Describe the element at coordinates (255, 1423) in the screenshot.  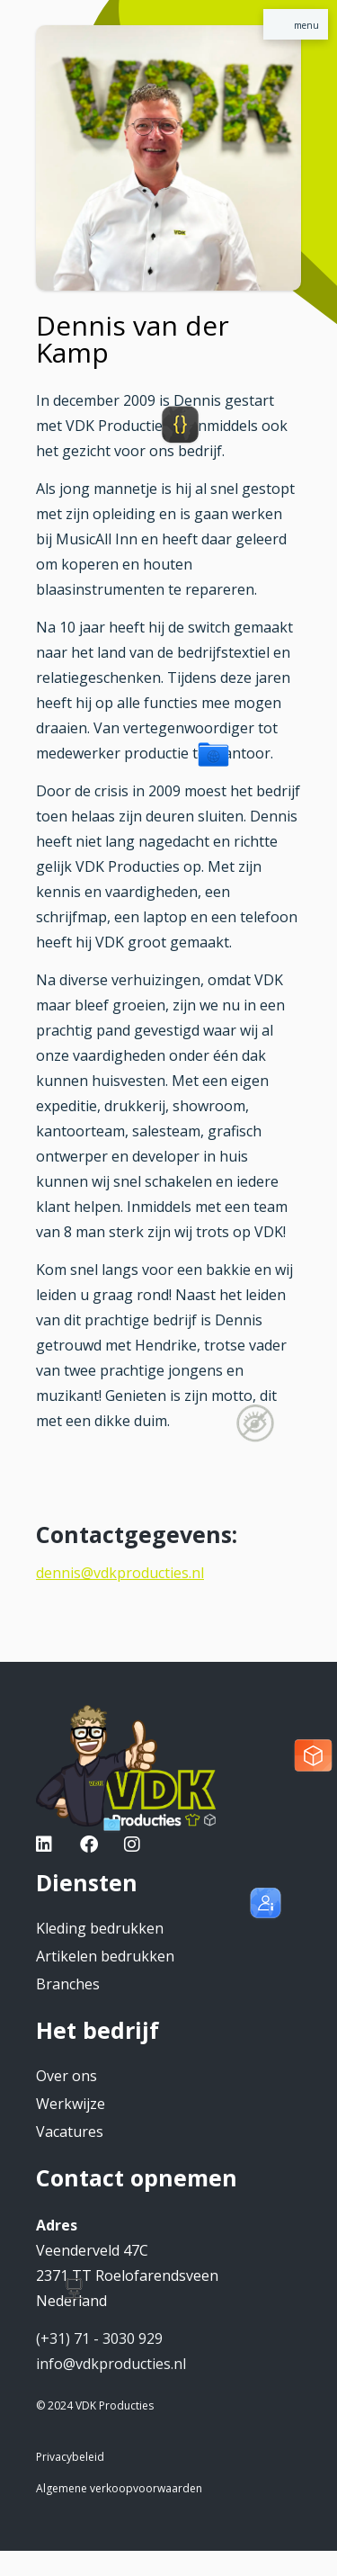
I see `indicates private browsing mode is active` at that location.